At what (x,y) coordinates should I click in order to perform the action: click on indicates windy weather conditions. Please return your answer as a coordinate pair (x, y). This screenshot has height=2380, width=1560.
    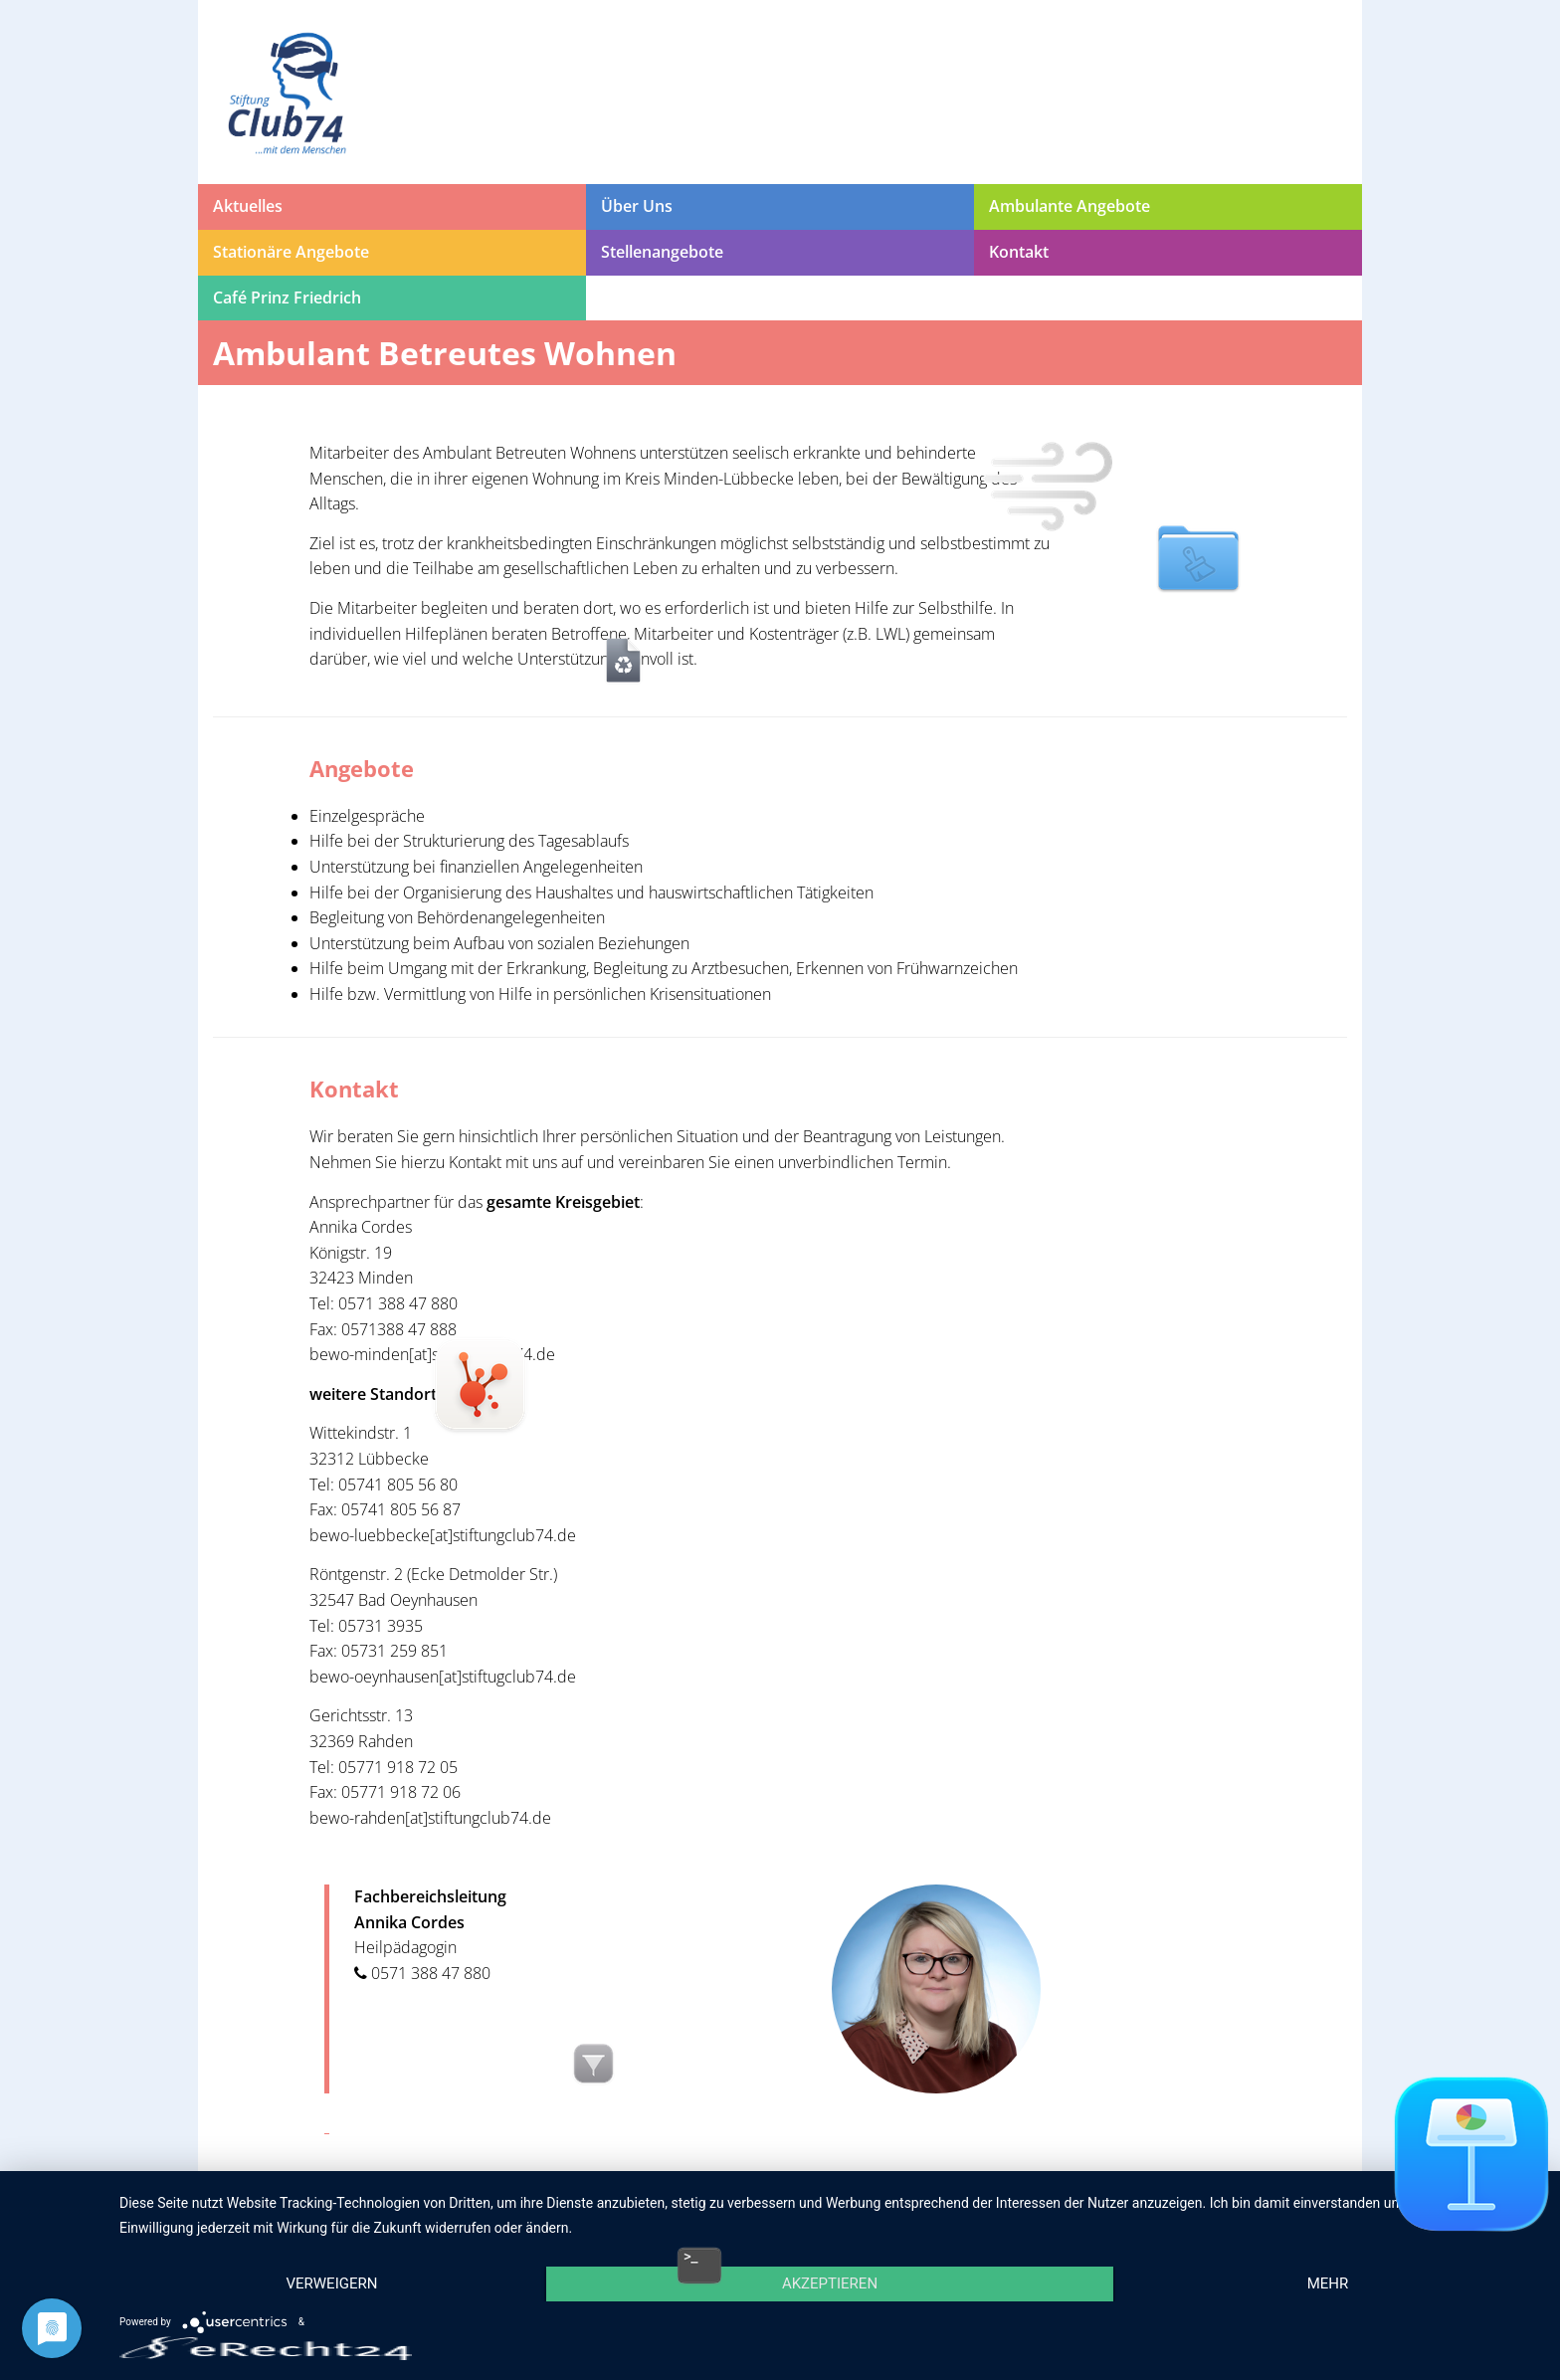
    Looking at the image, I should click on (1048, 487).